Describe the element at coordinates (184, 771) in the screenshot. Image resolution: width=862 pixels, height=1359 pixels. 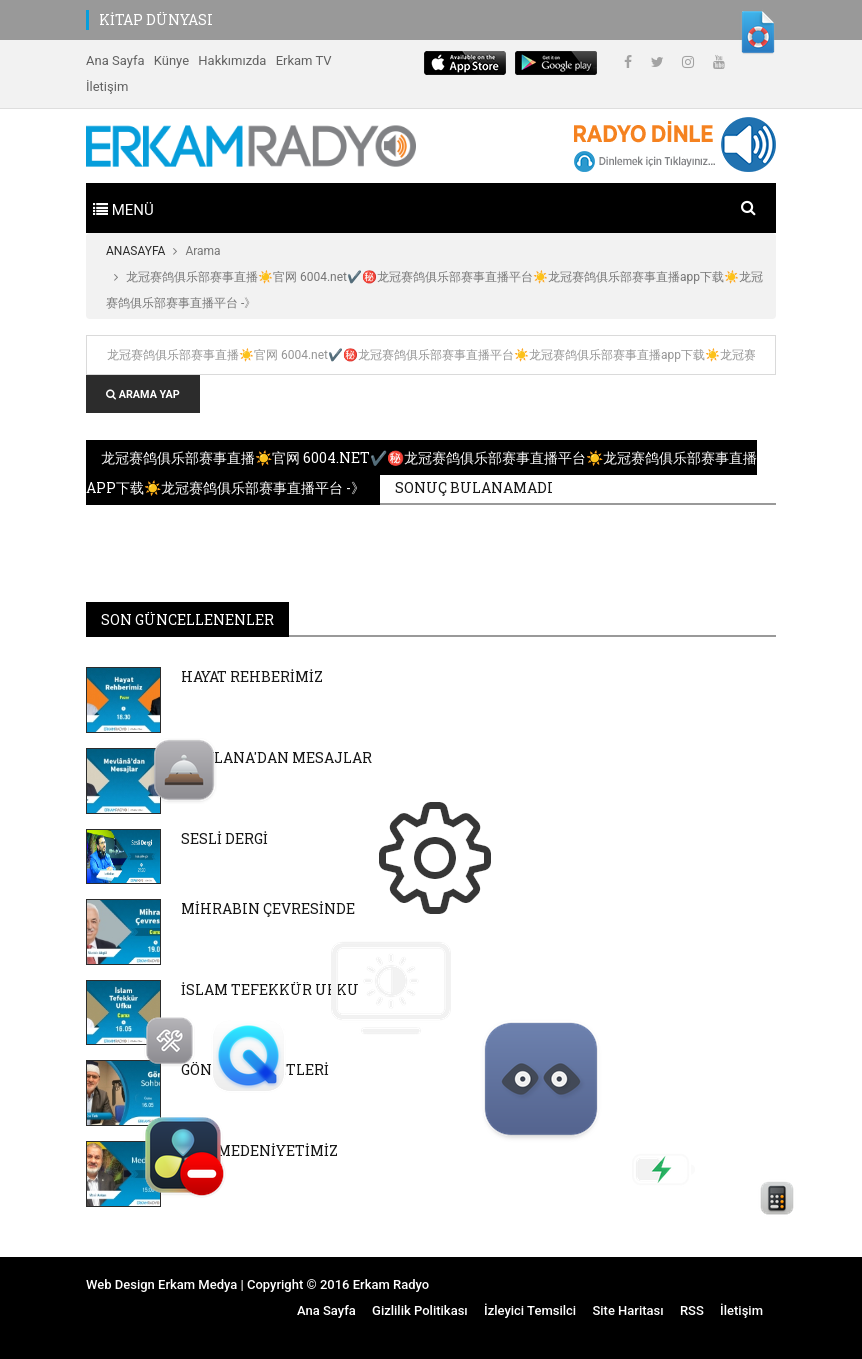
I see `access system services preferences` at that location.